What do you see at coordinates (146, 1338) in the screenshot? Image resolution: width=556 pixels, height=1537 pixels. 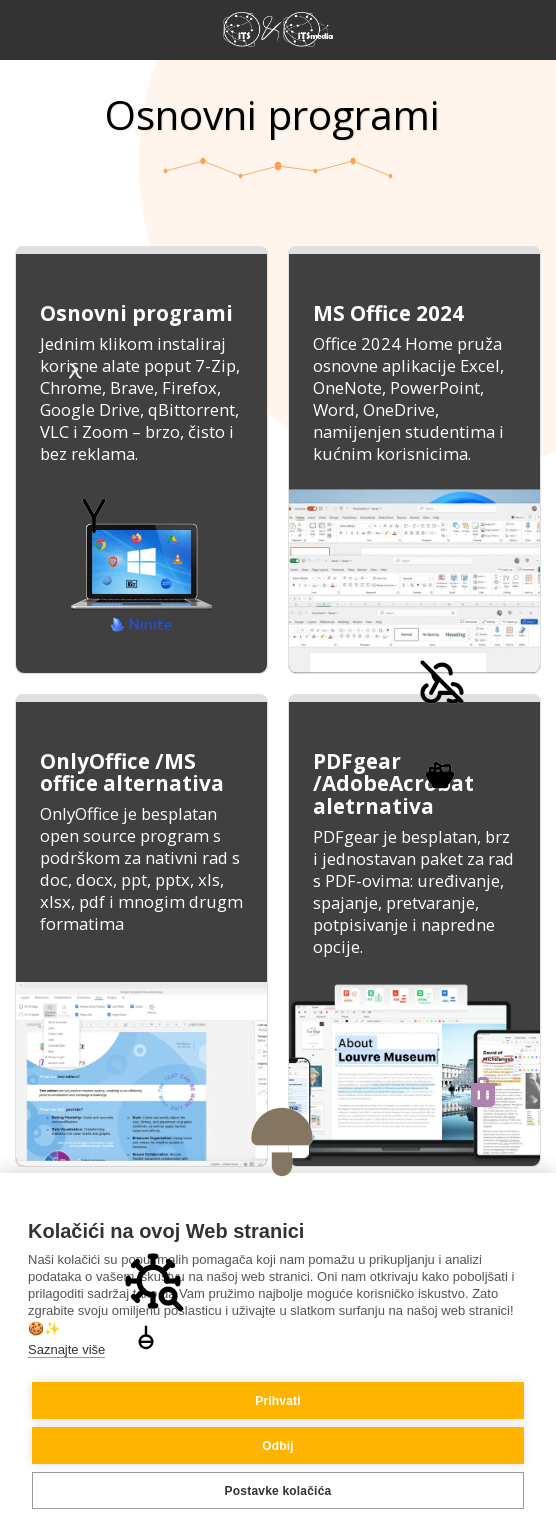 I see `select genderless or non-binary gender option` at bounding box center [146, 1338].